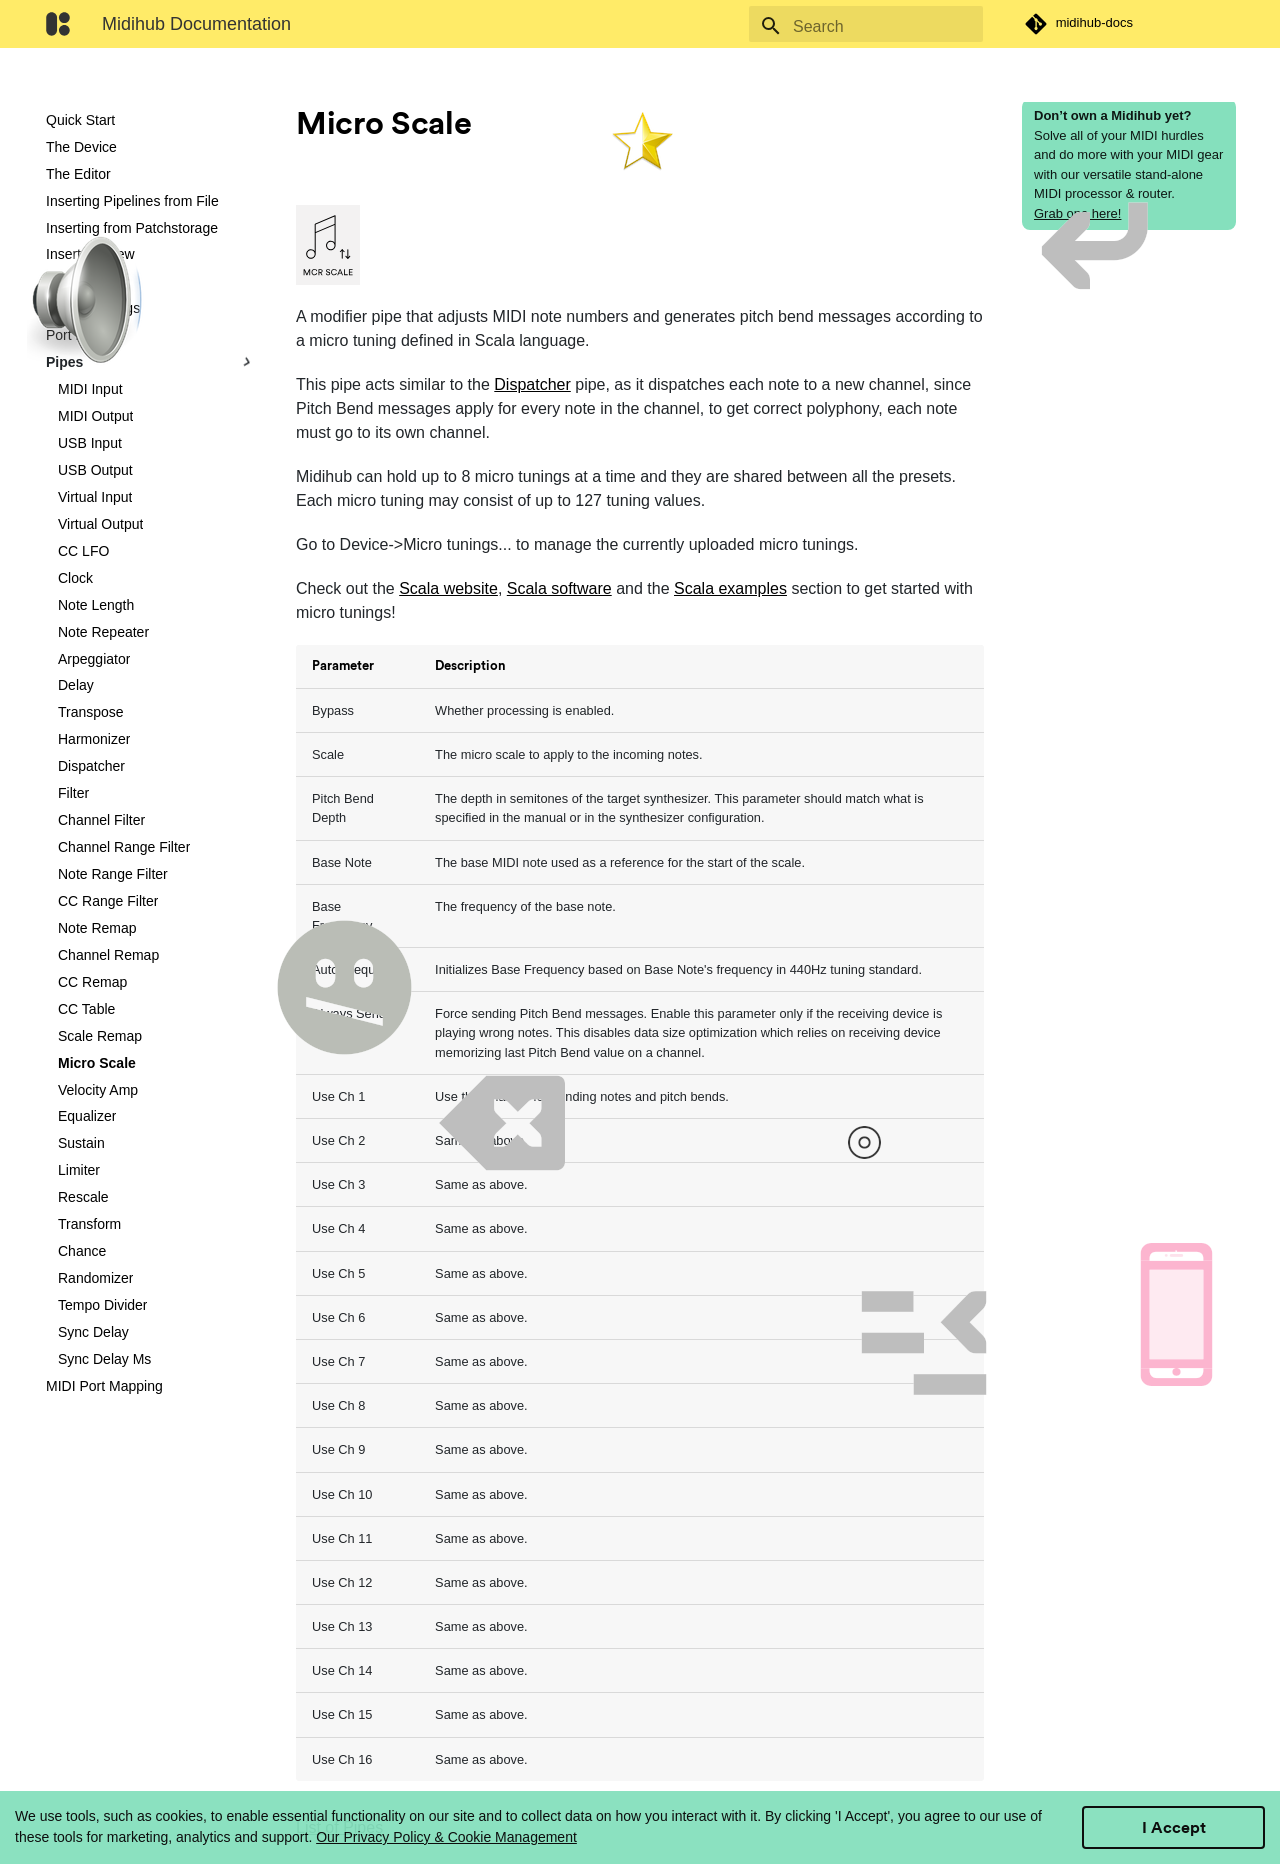  I want to click on indicates a partial or half rating, so click(642, 143).